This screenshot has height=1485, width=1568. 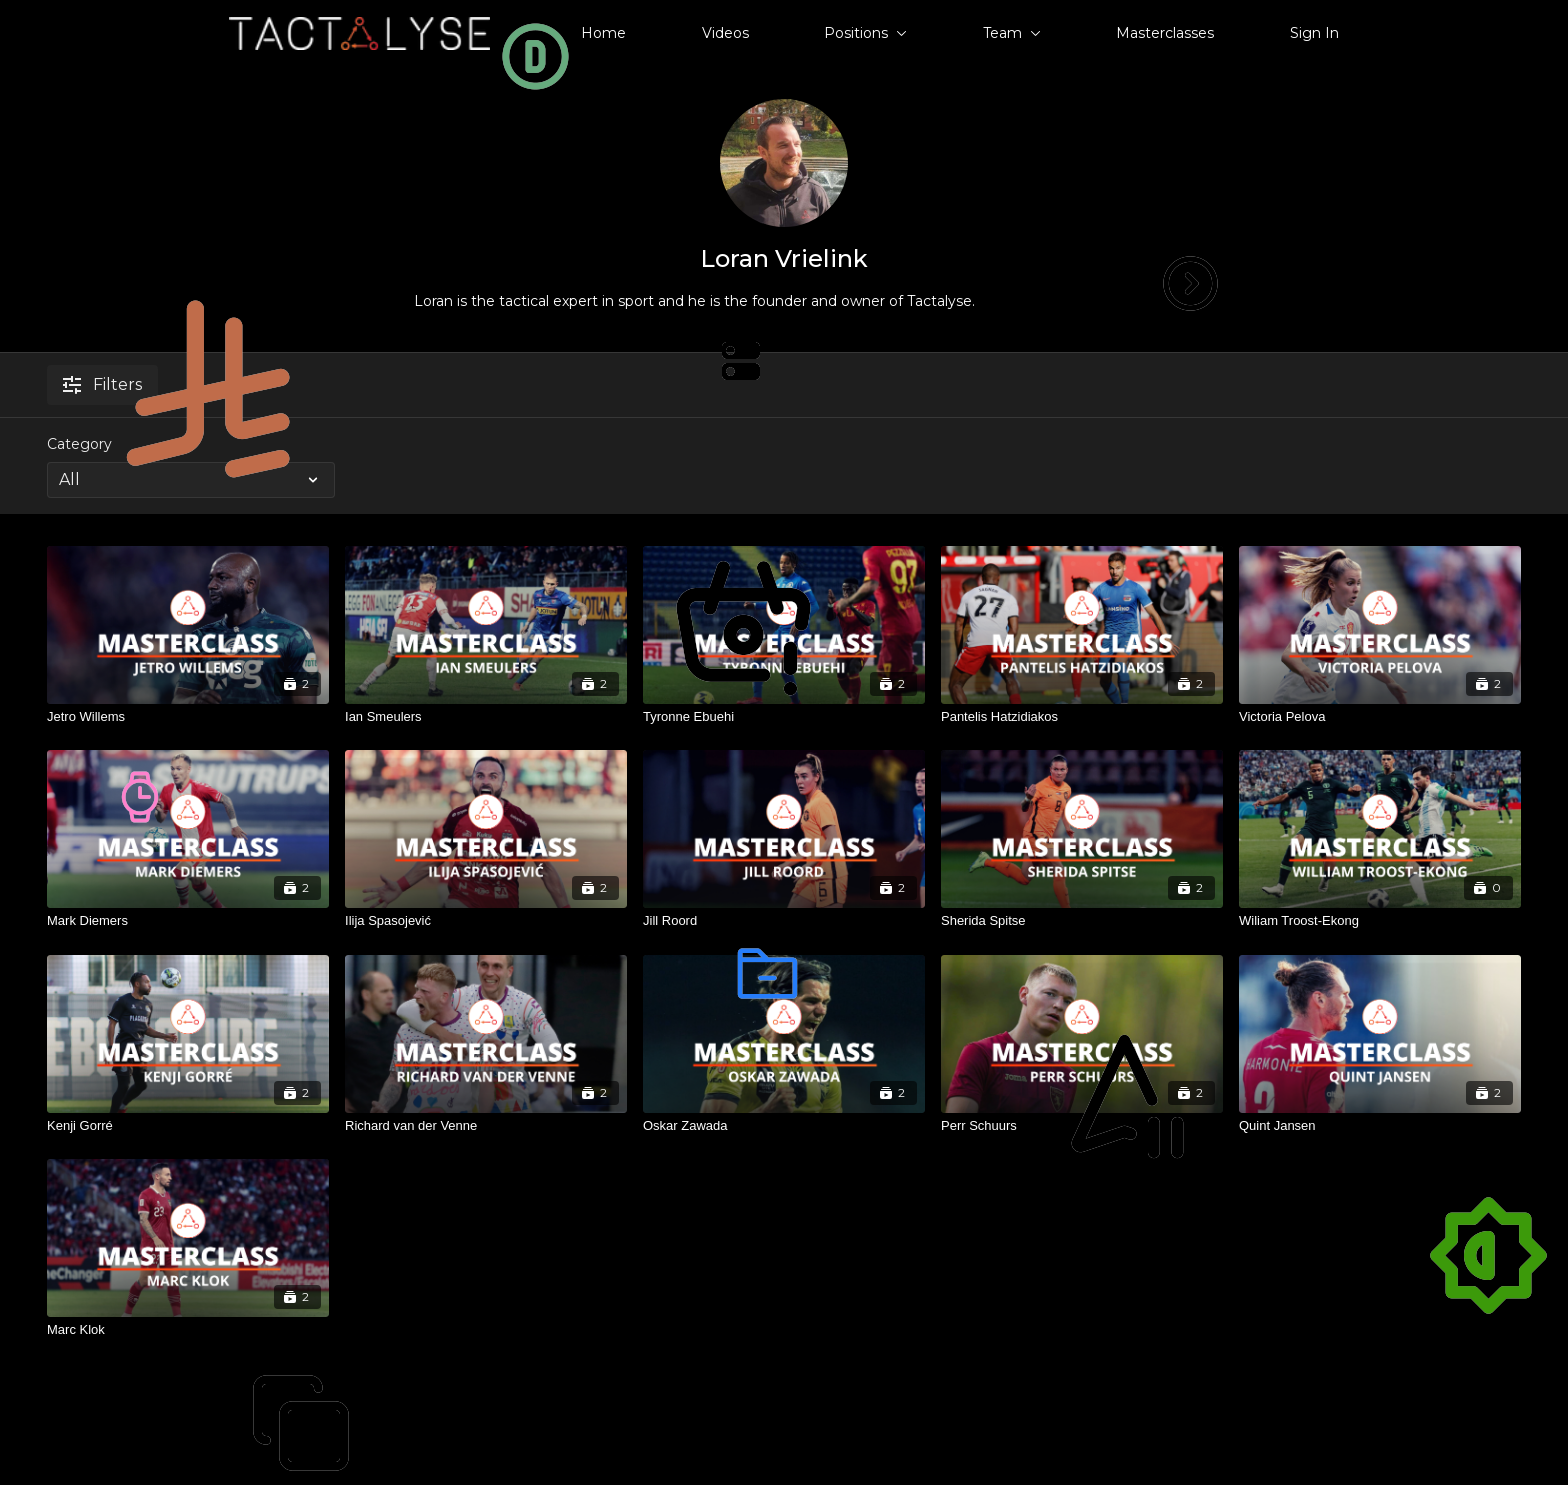 I want to click on go to next item or step, so click(x=1190, y=283).